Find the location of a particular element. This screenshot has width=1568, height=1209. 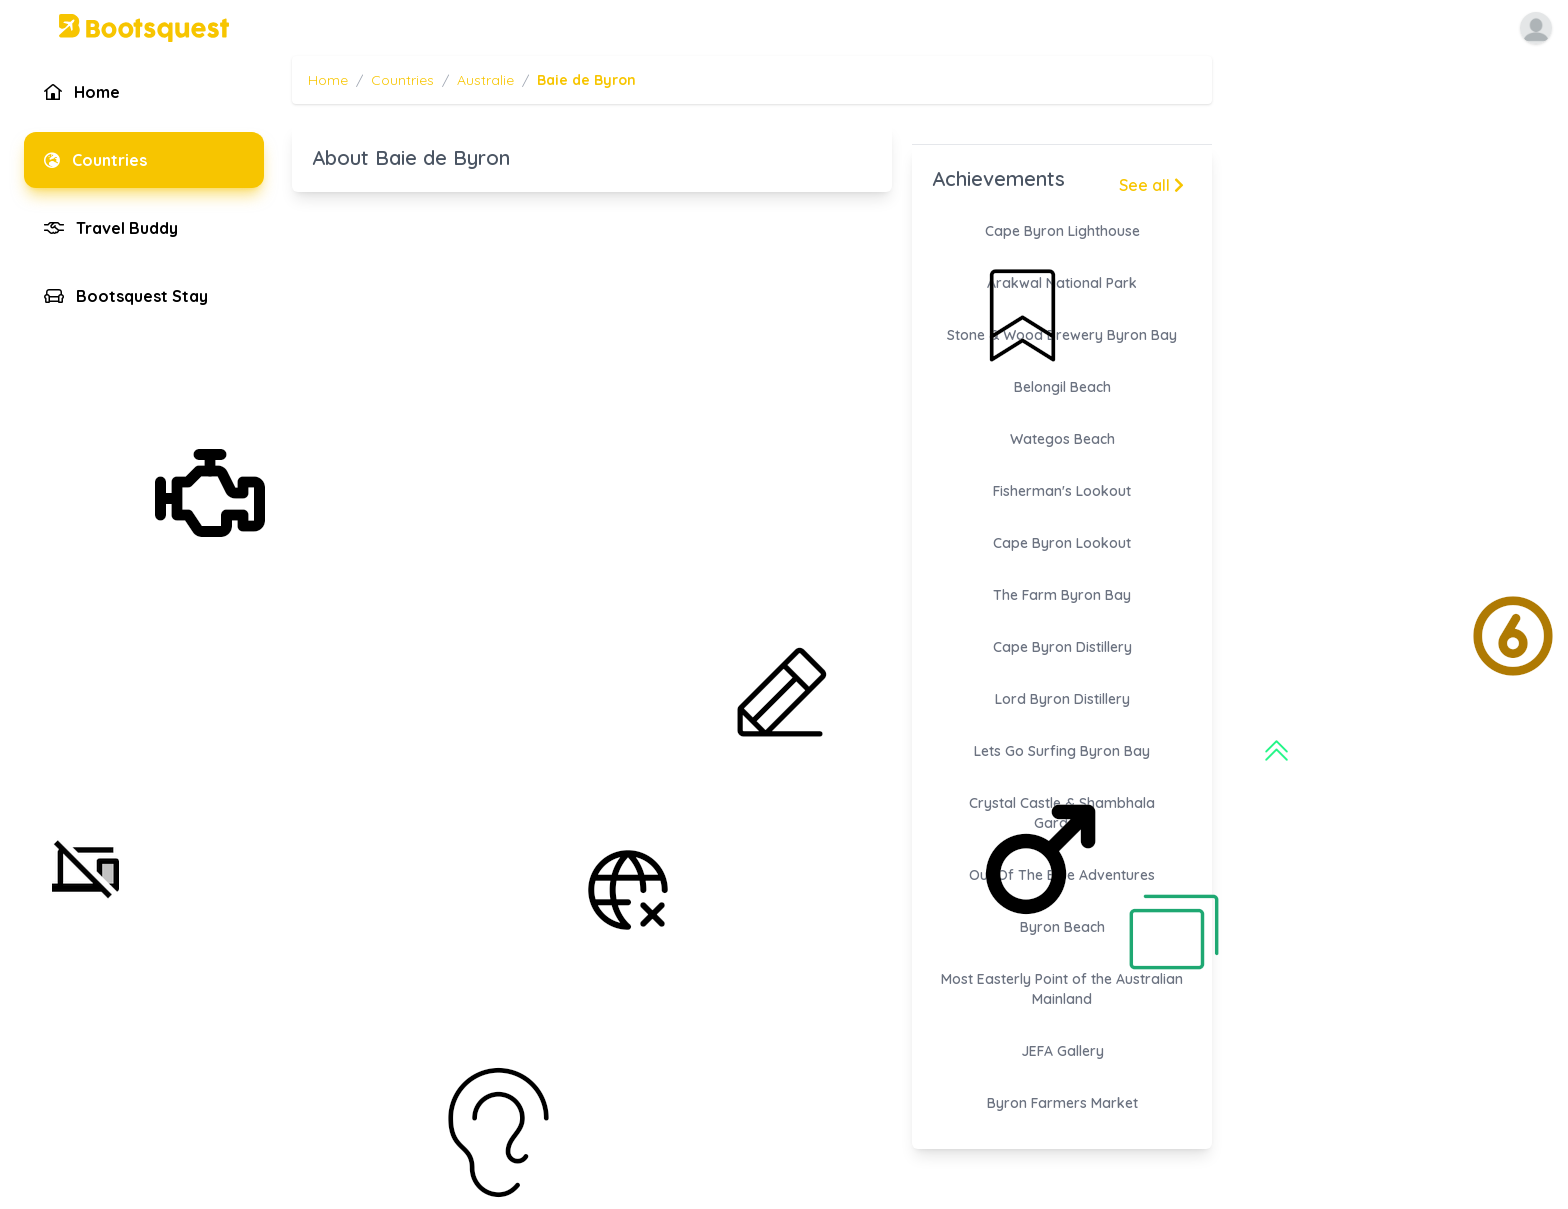

no internet connection is located at coordinates (628, 890).